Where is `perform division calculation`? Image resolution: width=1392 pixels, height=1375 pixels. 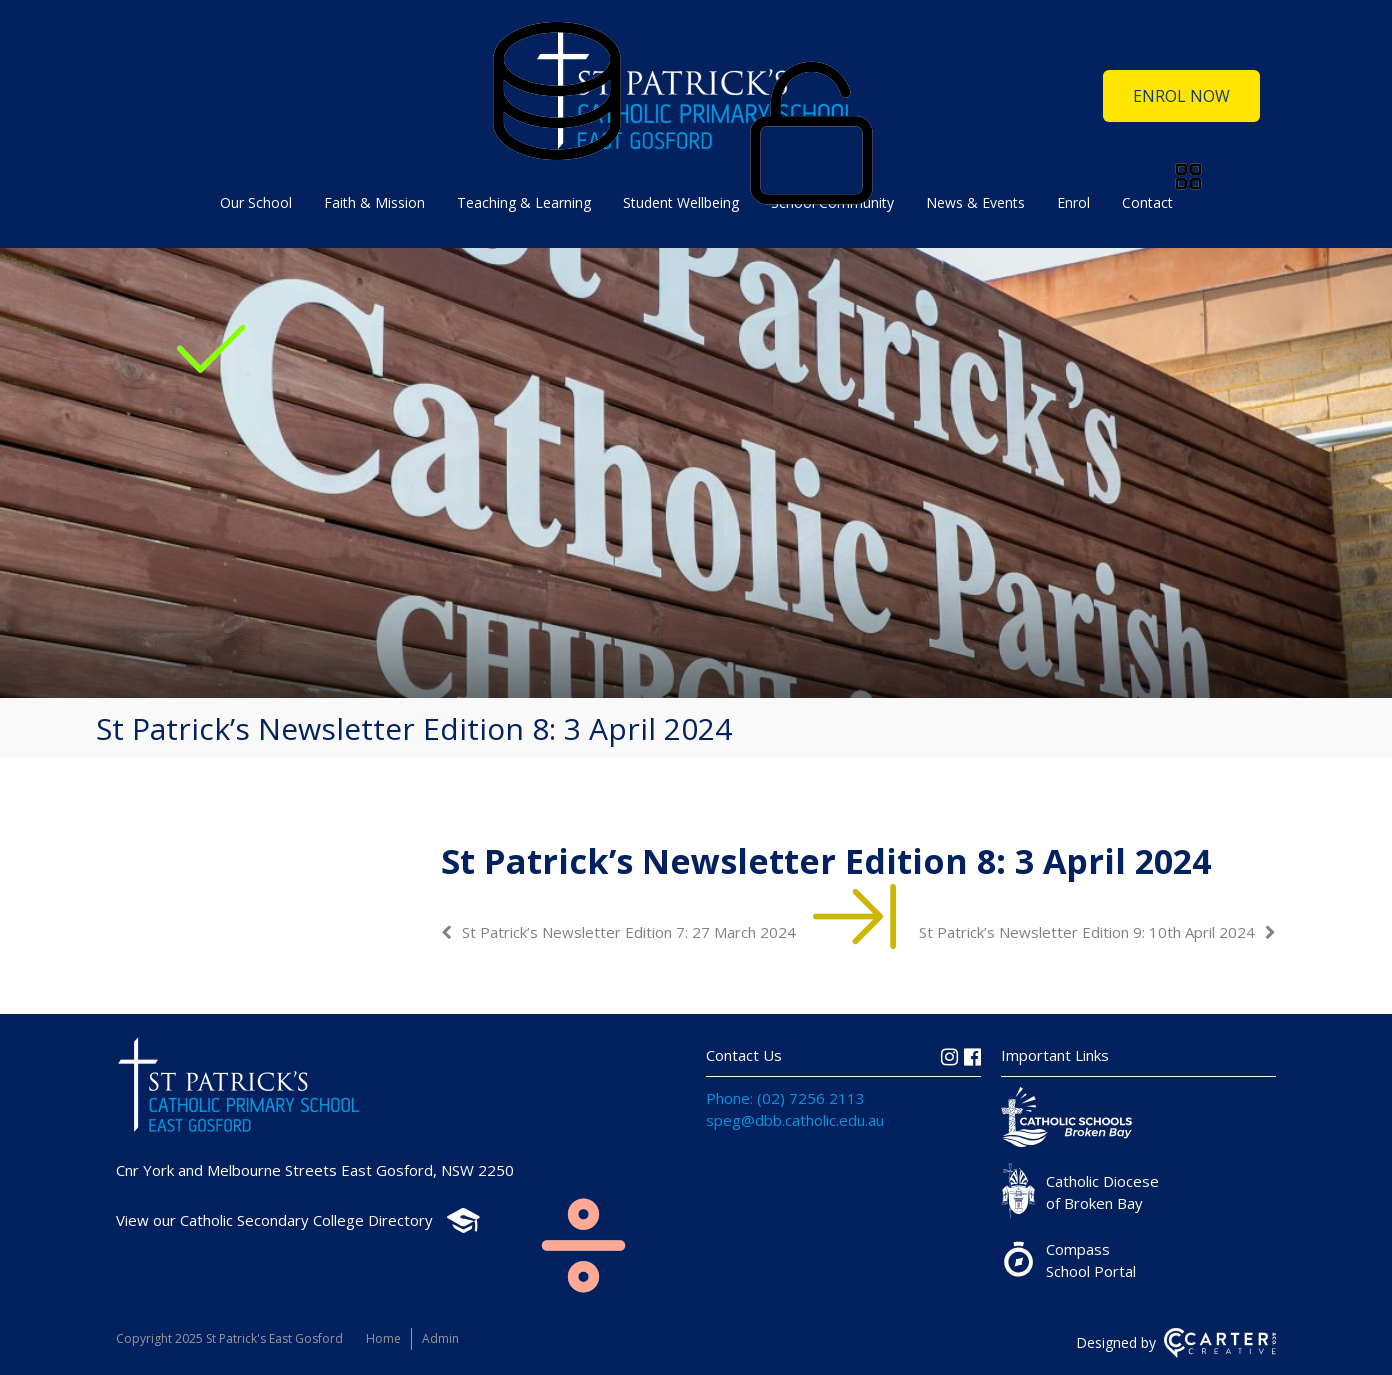
perform division calculation is located at coordinates (583, 1245).